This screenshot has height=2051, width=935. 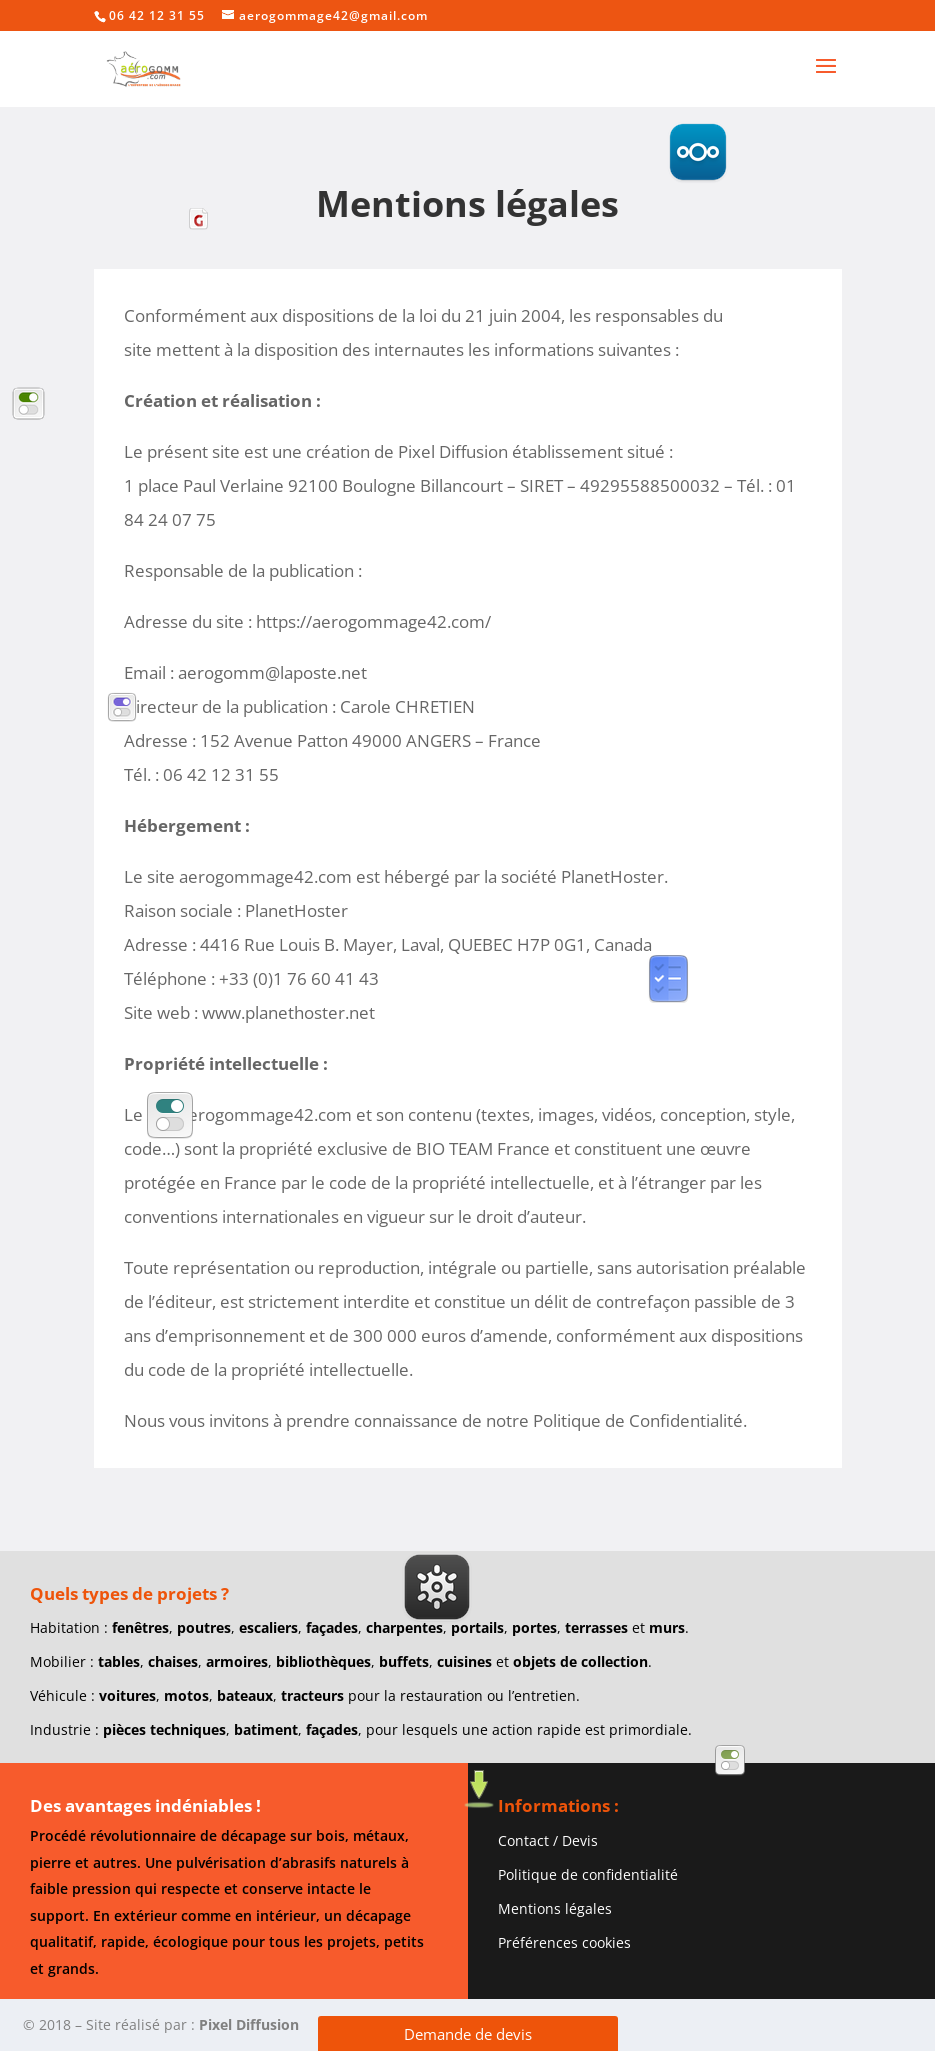 I want to click on open desktop preferences or settings, so click(x=122, y=707).